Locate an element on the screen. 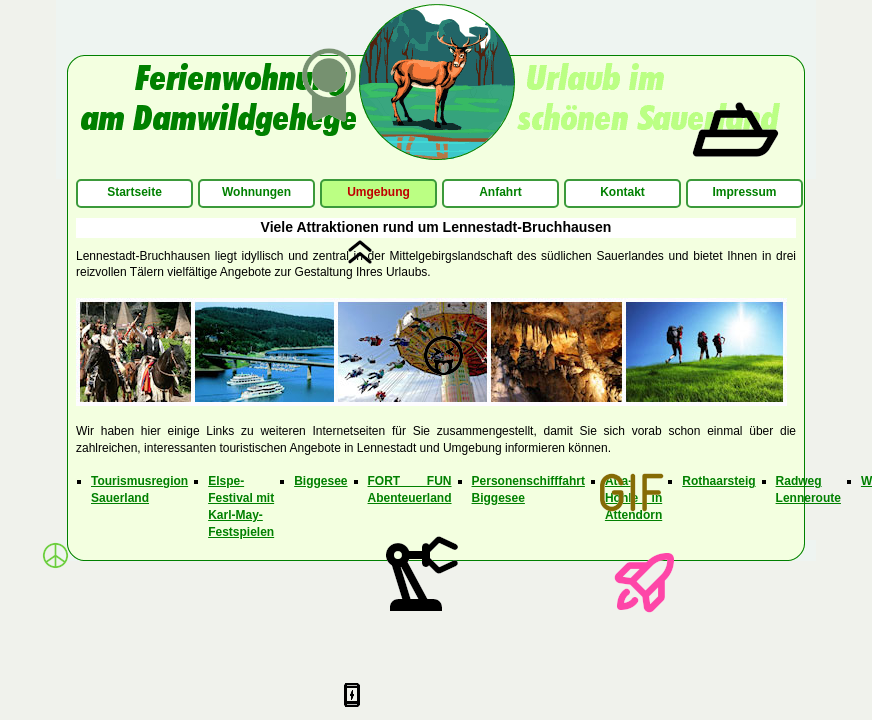 This screenshot has height=720, width=872. add a silly or playful emoji reaction is located at coordinates (443, 355).